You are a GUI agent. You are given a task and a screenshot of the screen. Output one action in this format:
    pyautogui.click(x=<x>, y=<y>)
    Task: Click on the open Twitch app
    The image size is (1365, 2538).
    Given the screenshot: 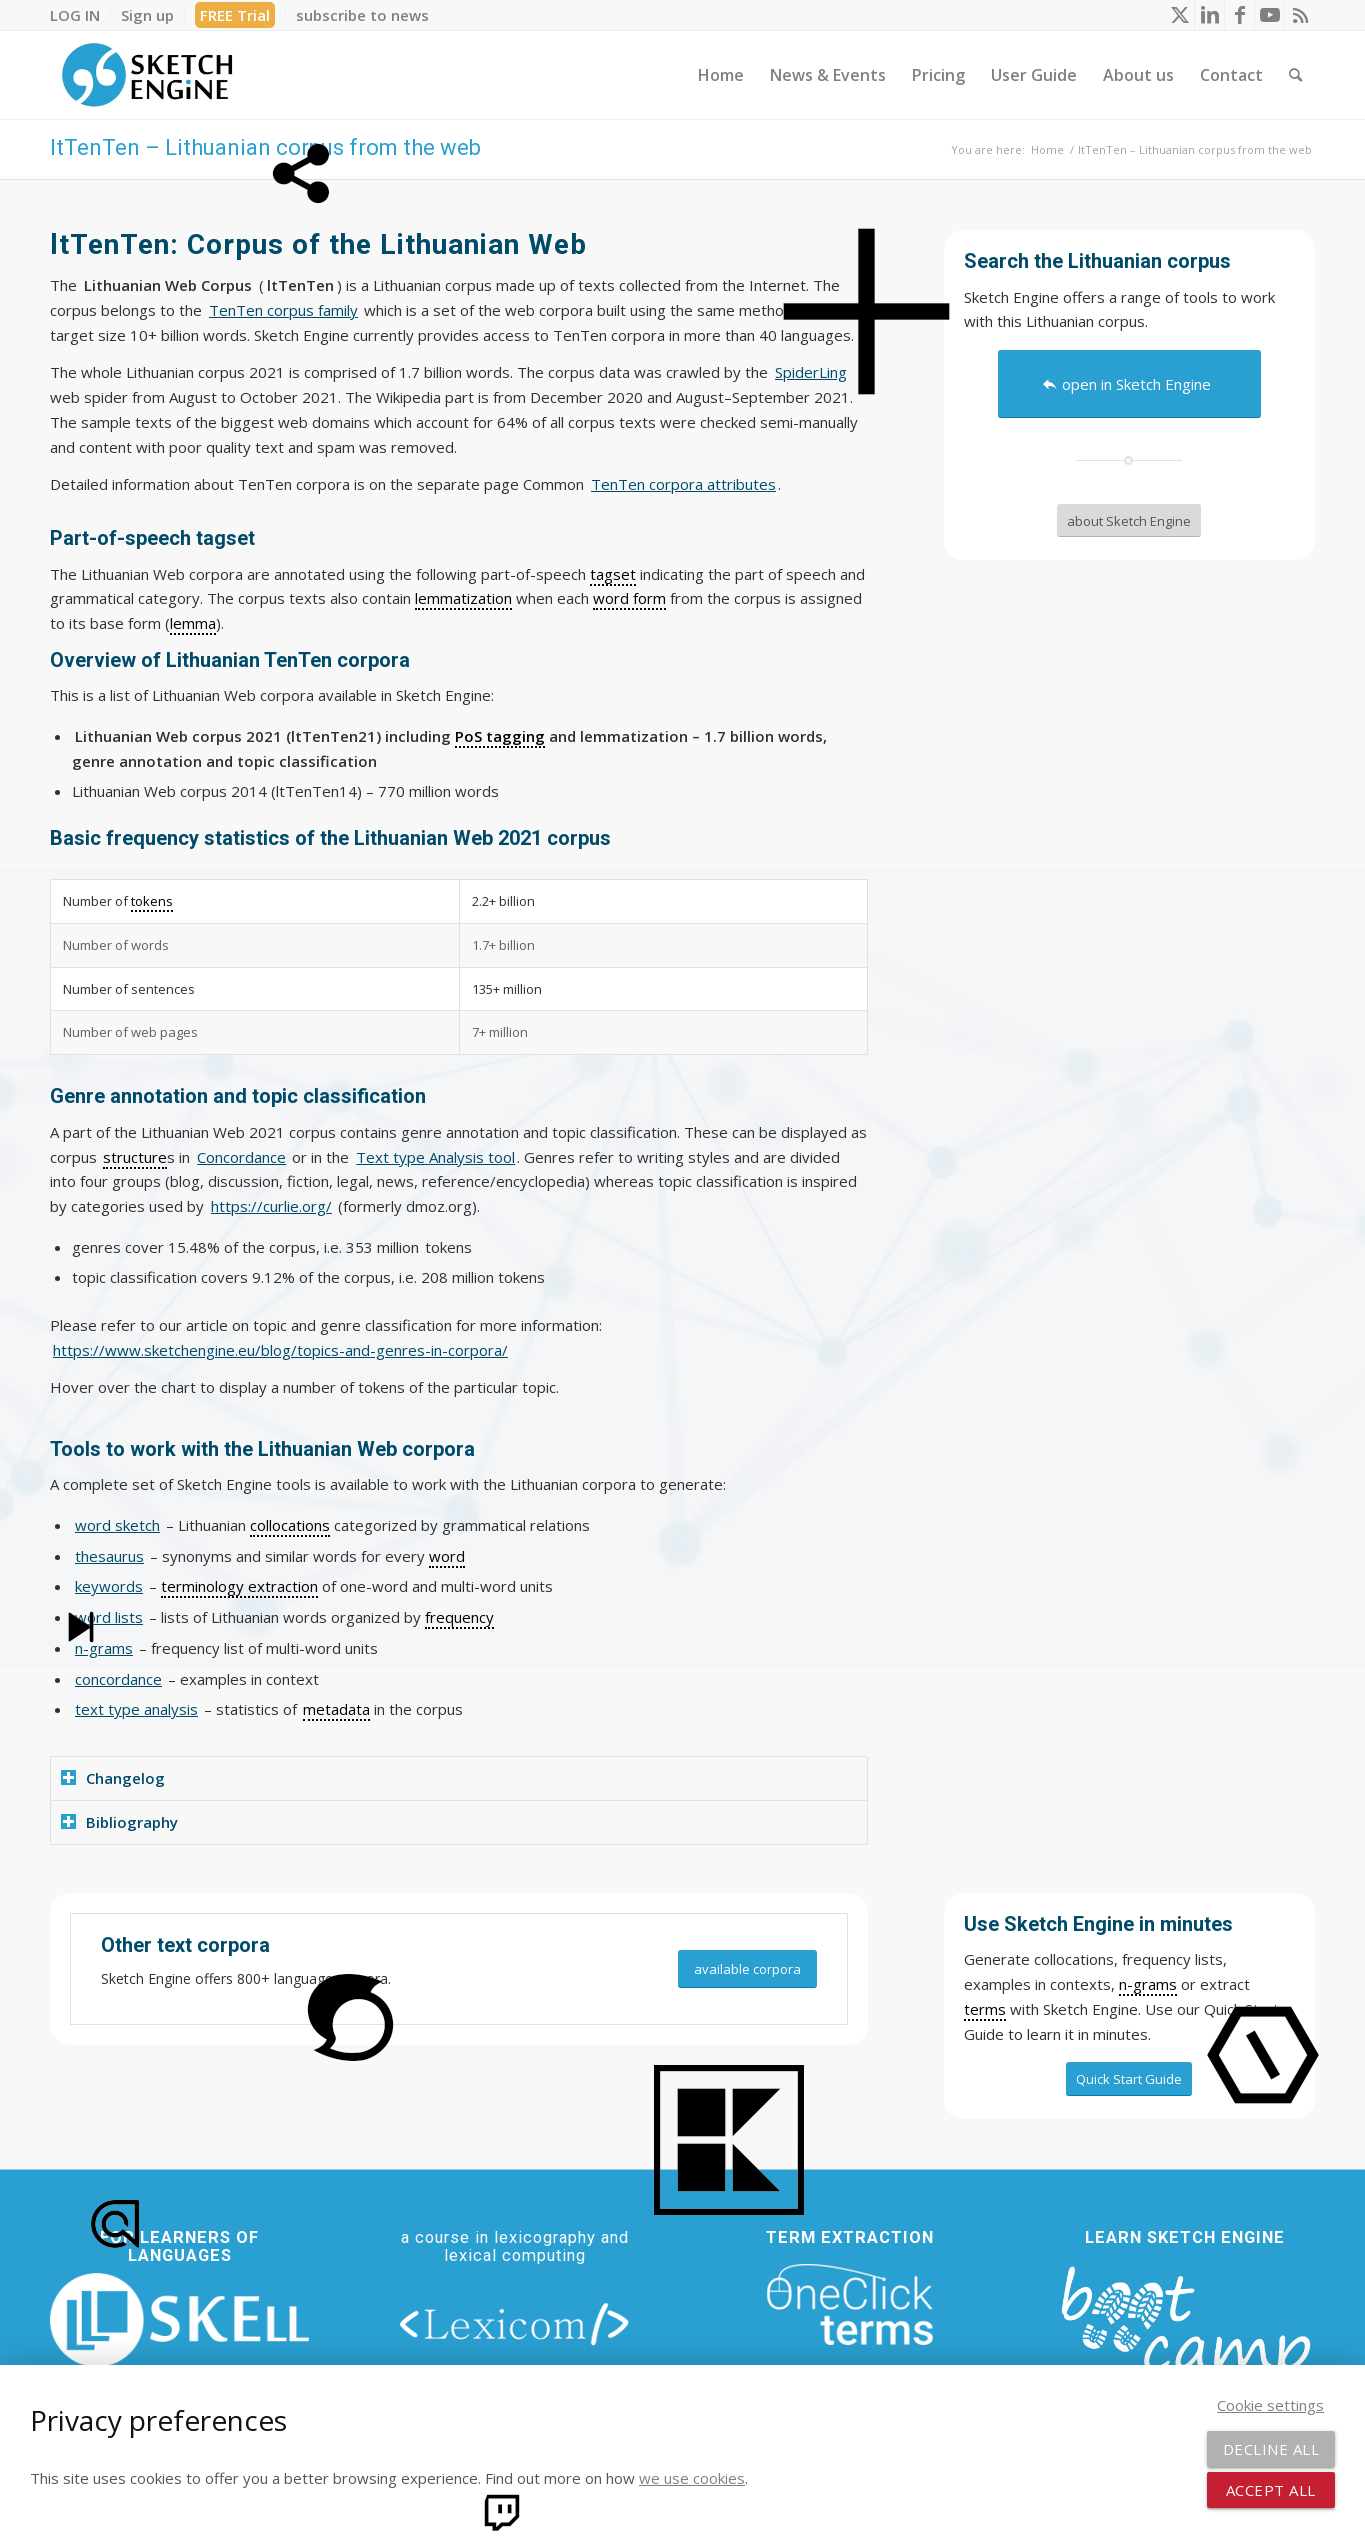 What is the action you would take?
    pyautogui.click(x=502, y=2512)
    